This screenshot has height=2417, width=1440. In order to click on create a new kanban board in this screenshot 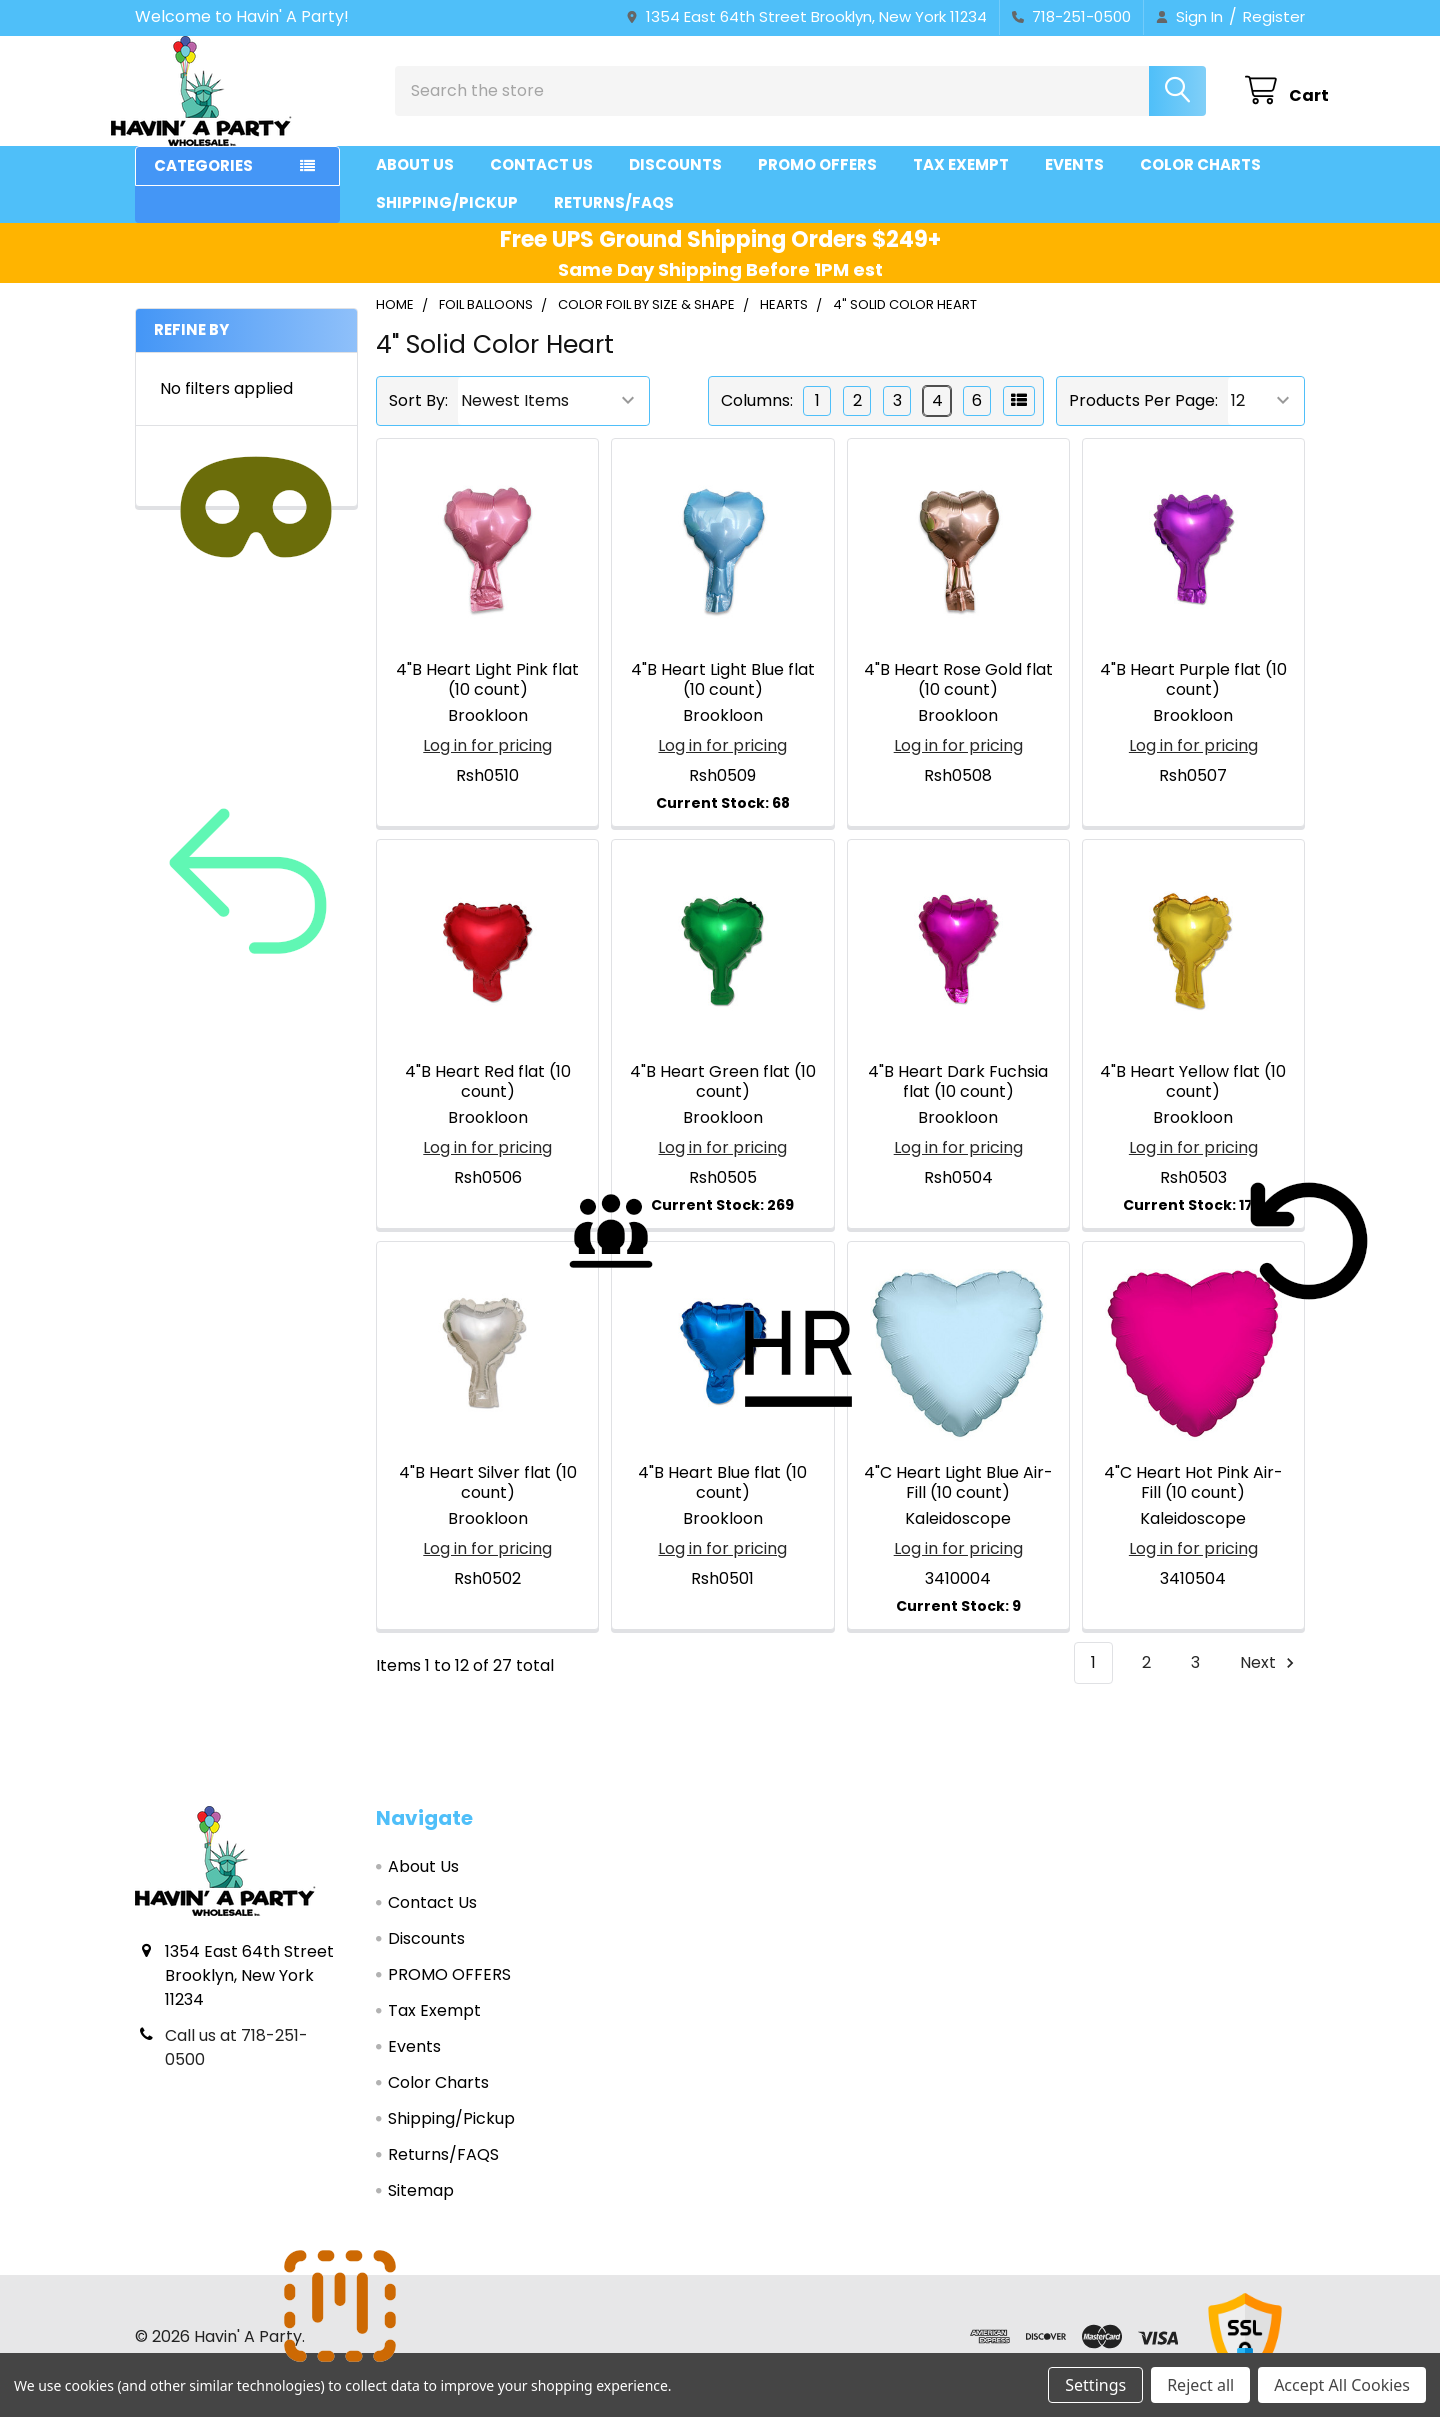, I will do `click(340, 2306)`.